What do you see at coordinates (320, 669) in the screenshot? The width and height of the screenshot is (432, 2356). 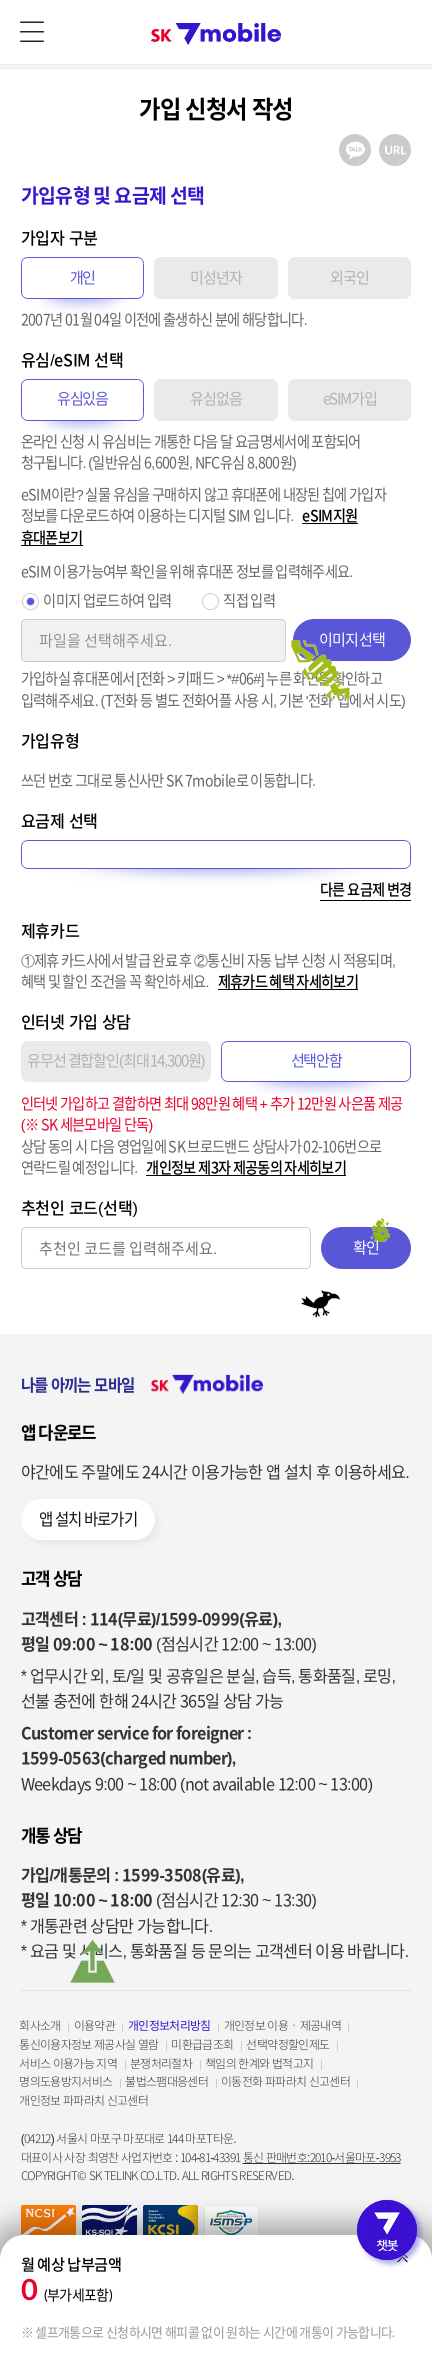 I see `activate thunder or lightning ability` at bounding box center [320, 669].